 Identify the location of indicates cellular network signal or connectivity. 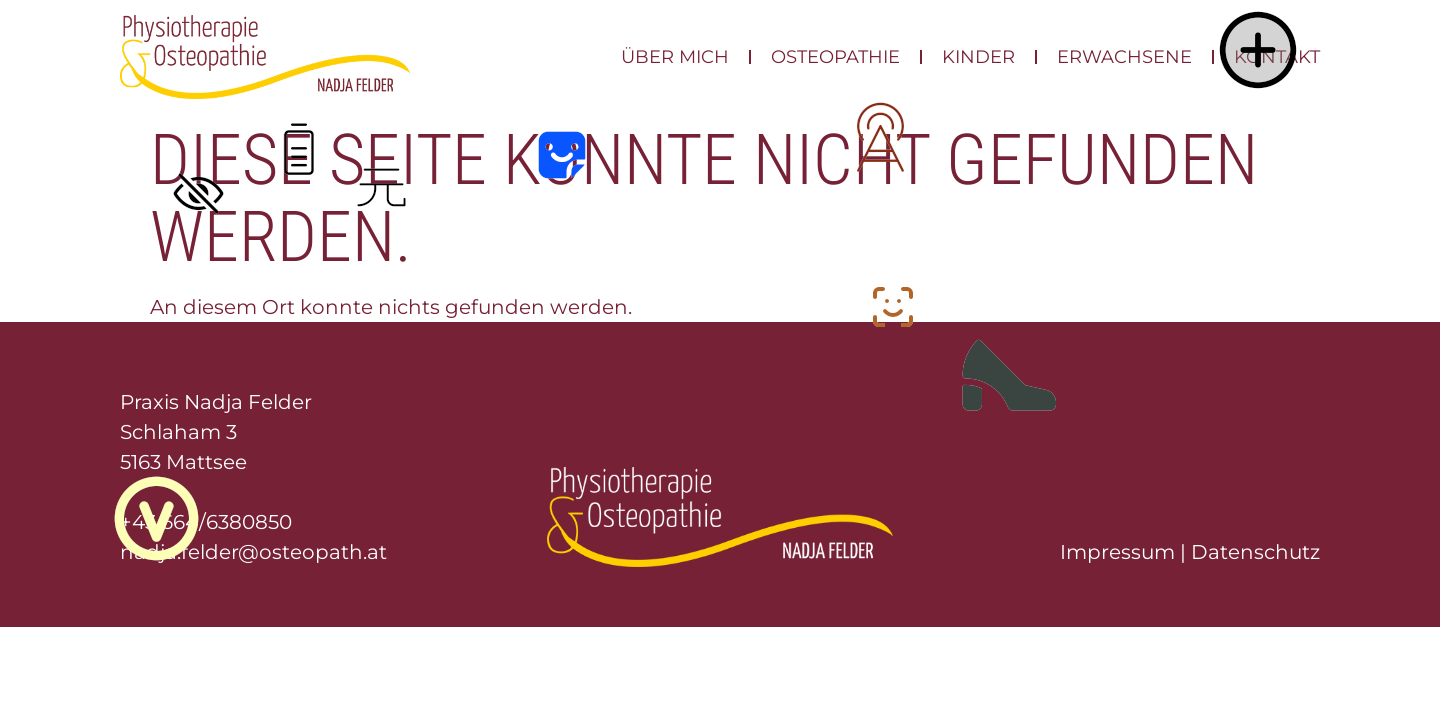
(880, 138).